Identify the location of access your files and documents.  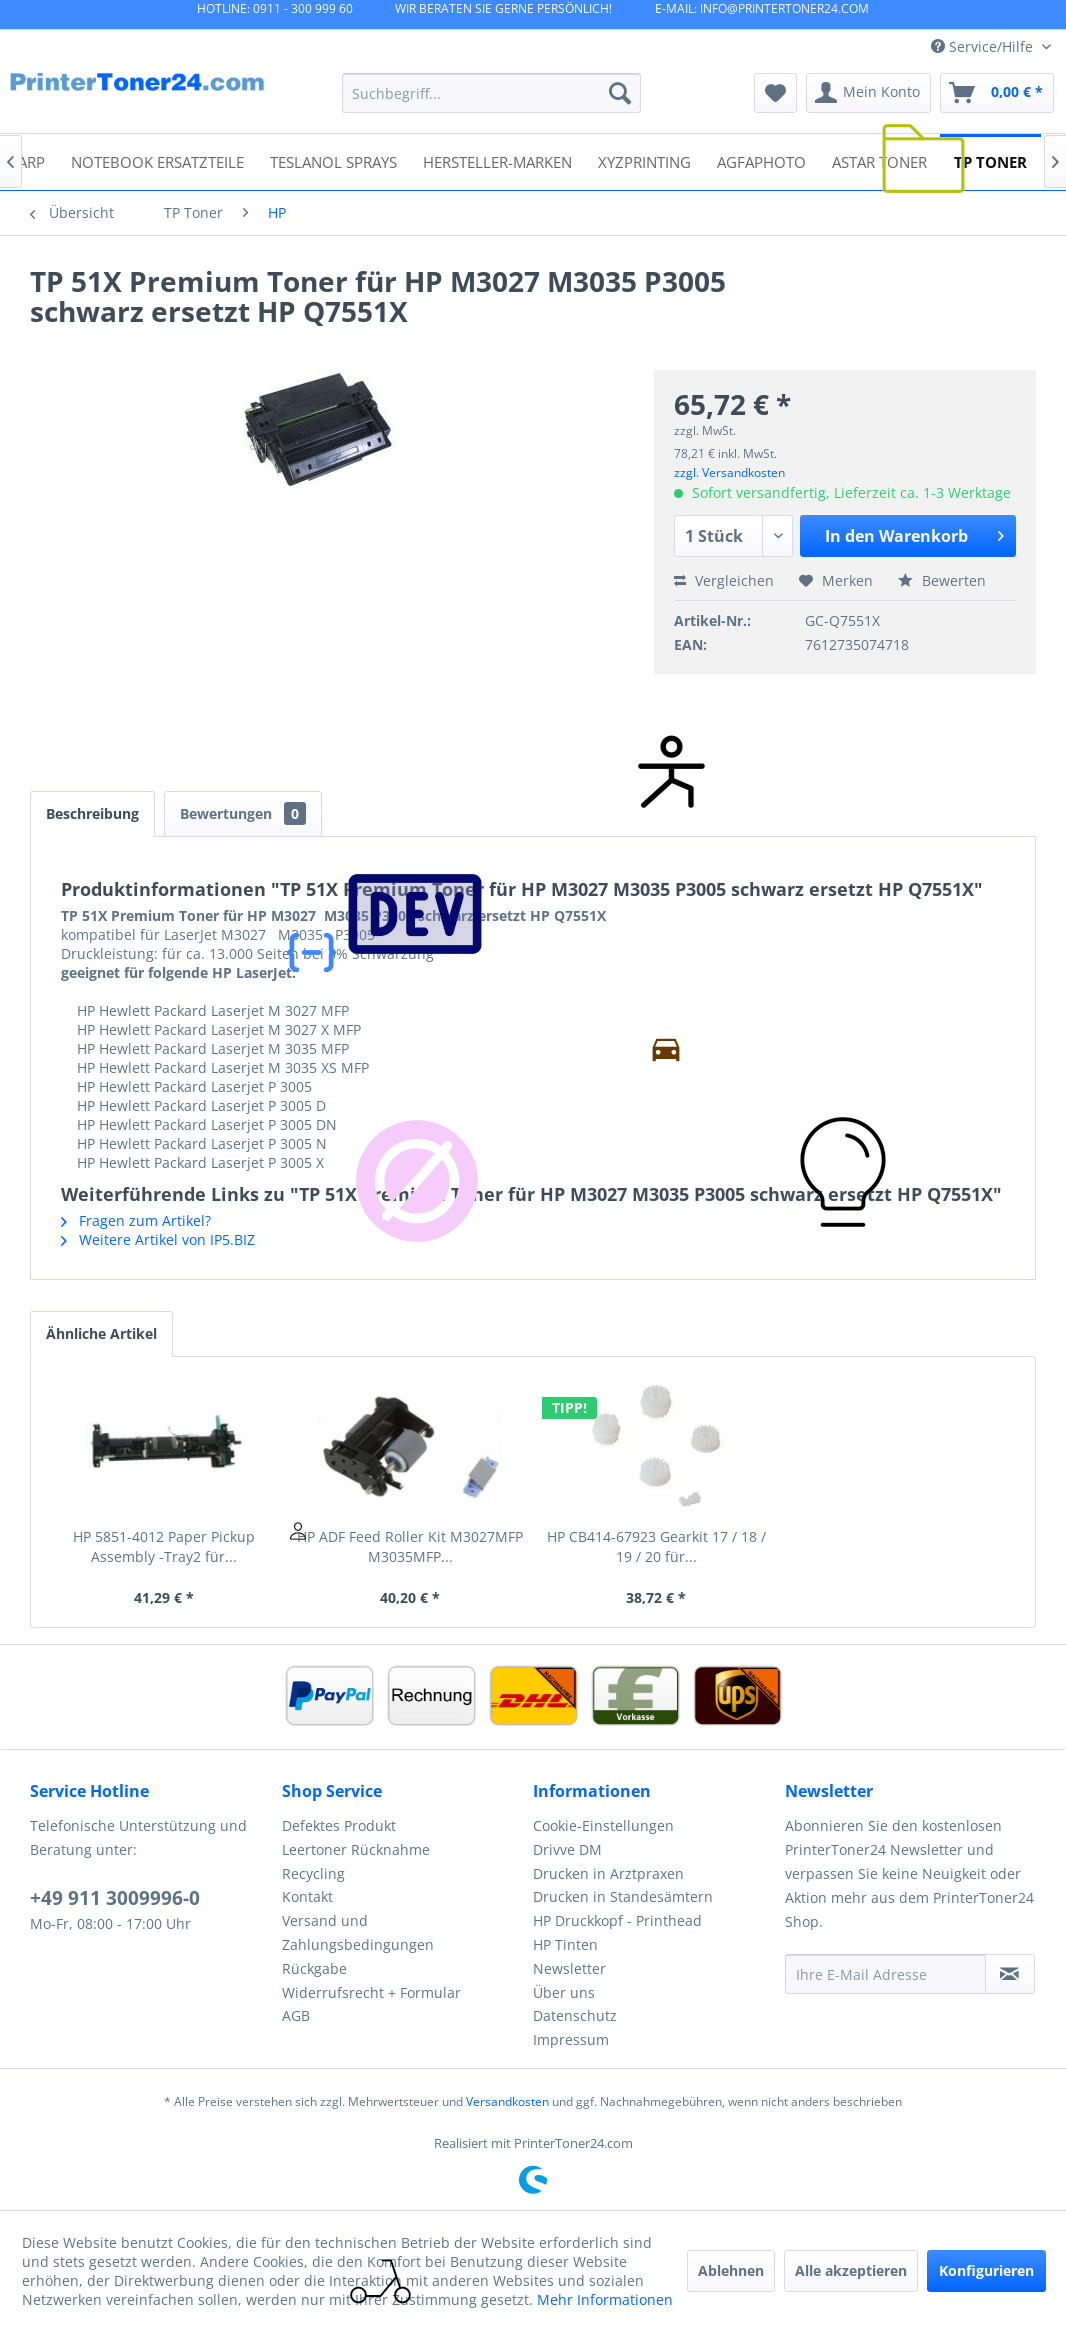
(923, 158).